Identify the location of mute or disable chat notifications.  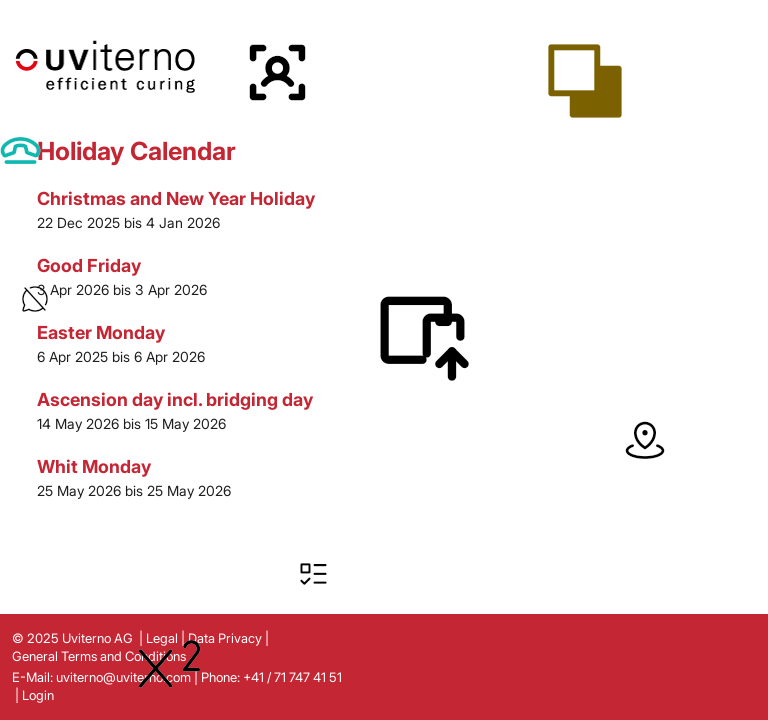
(35, 299).